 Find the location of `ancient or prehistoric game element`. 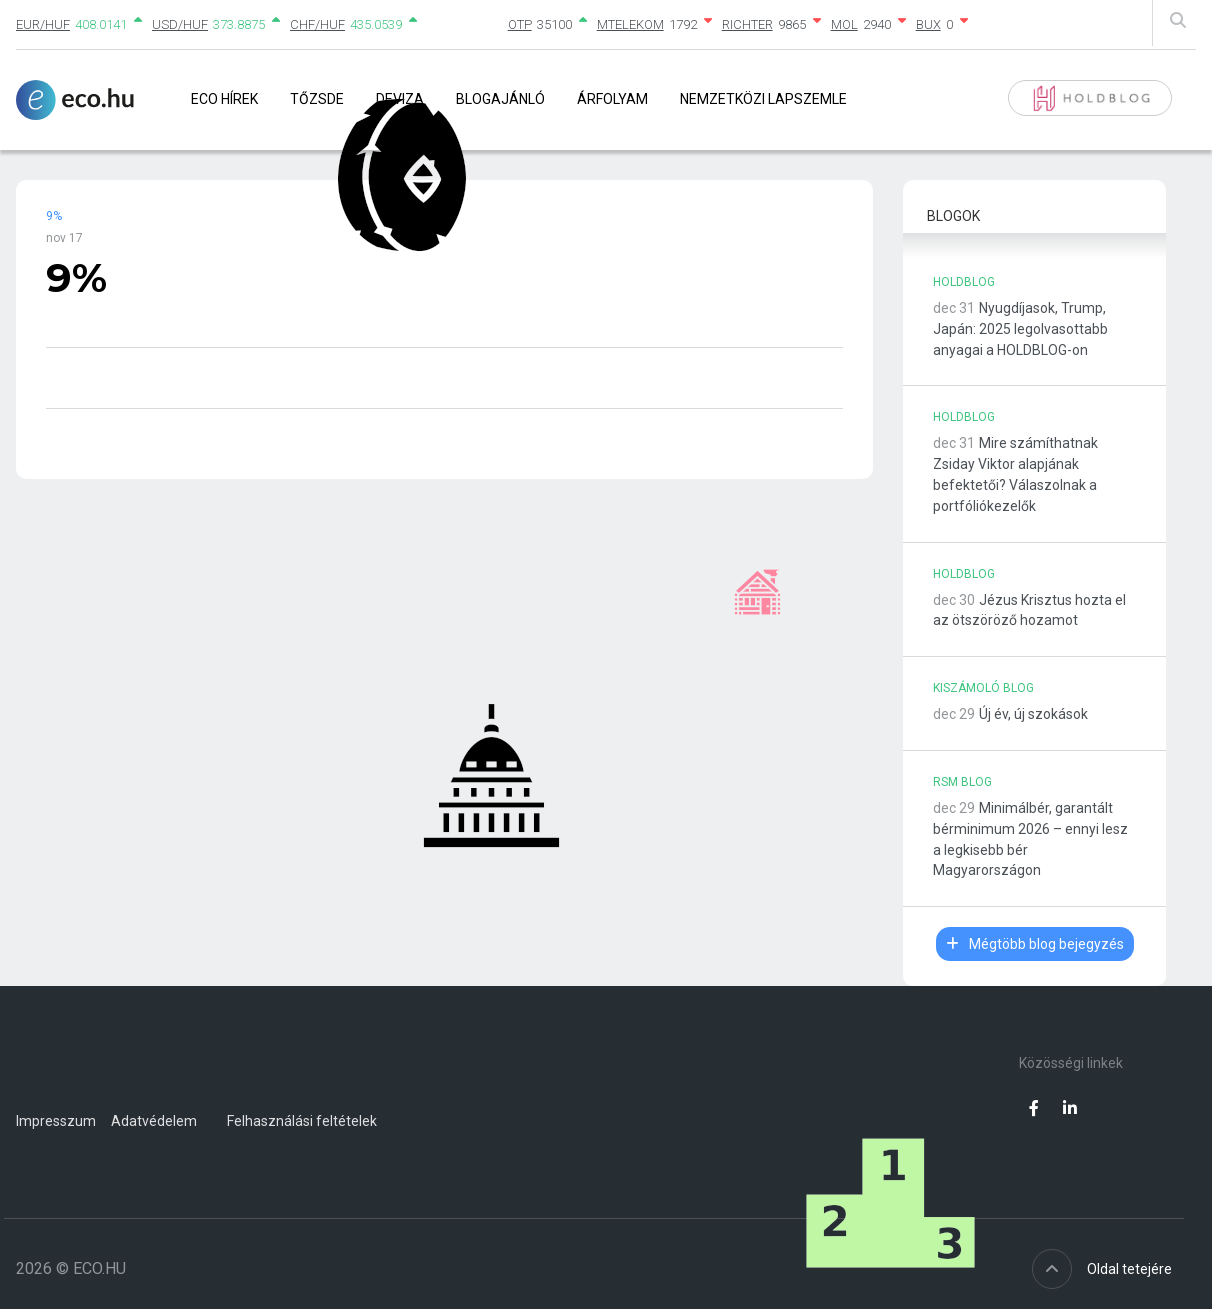

ancient or prehistoric game element is located at coordinates (402, 175).